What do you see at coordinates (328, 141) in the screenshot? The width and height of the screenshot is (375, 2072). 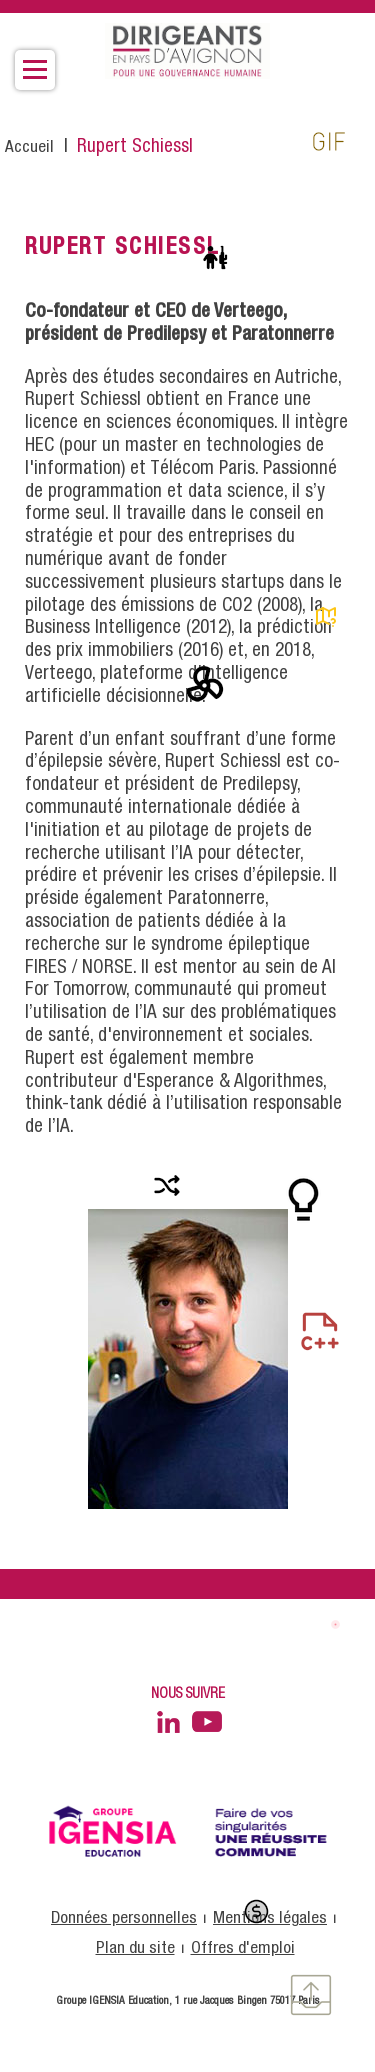 I see `insert a gif into your message` at bounding box center [328, 141].